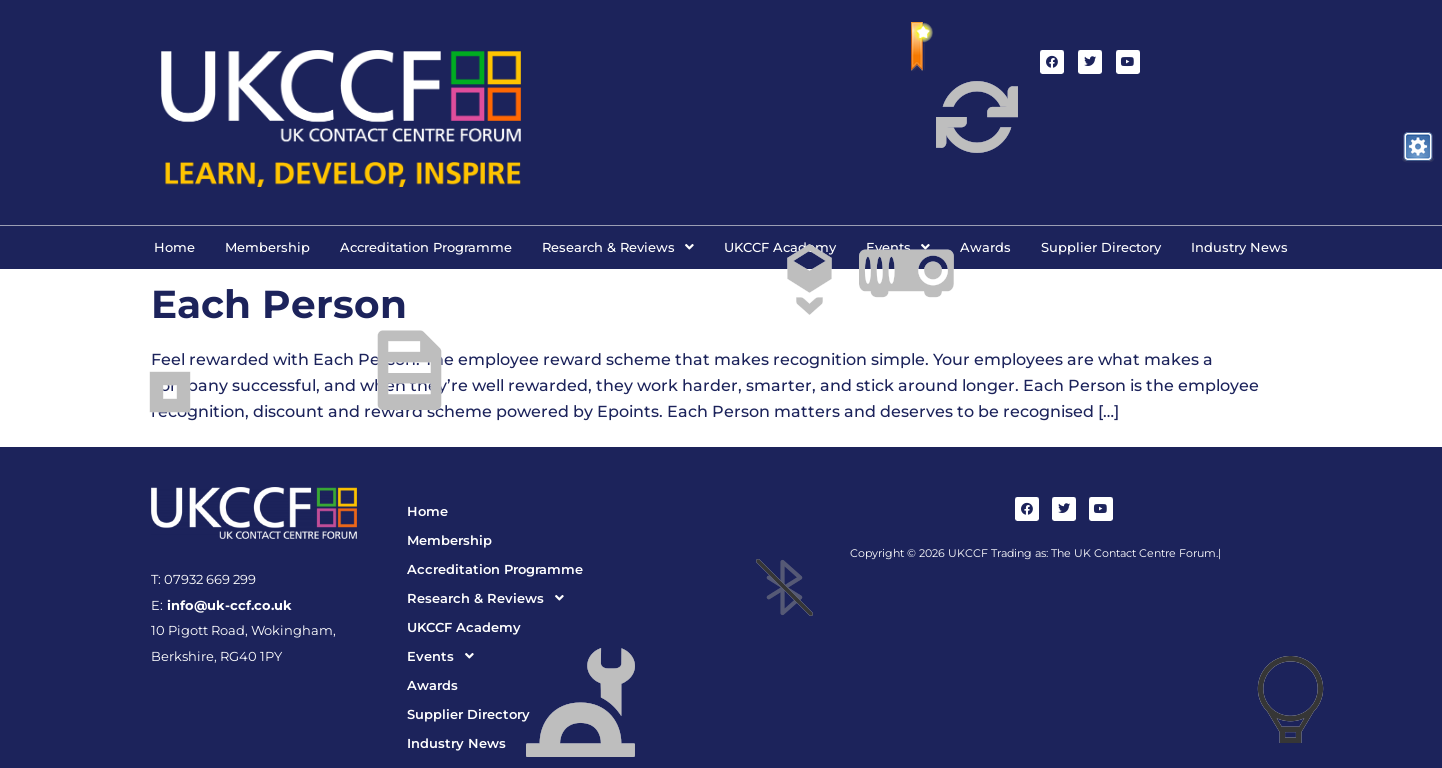  What do you see at coordinates (977, 117) in the screenshot?
I see `indicates syncing in progress` at bounding box center [977, 117].